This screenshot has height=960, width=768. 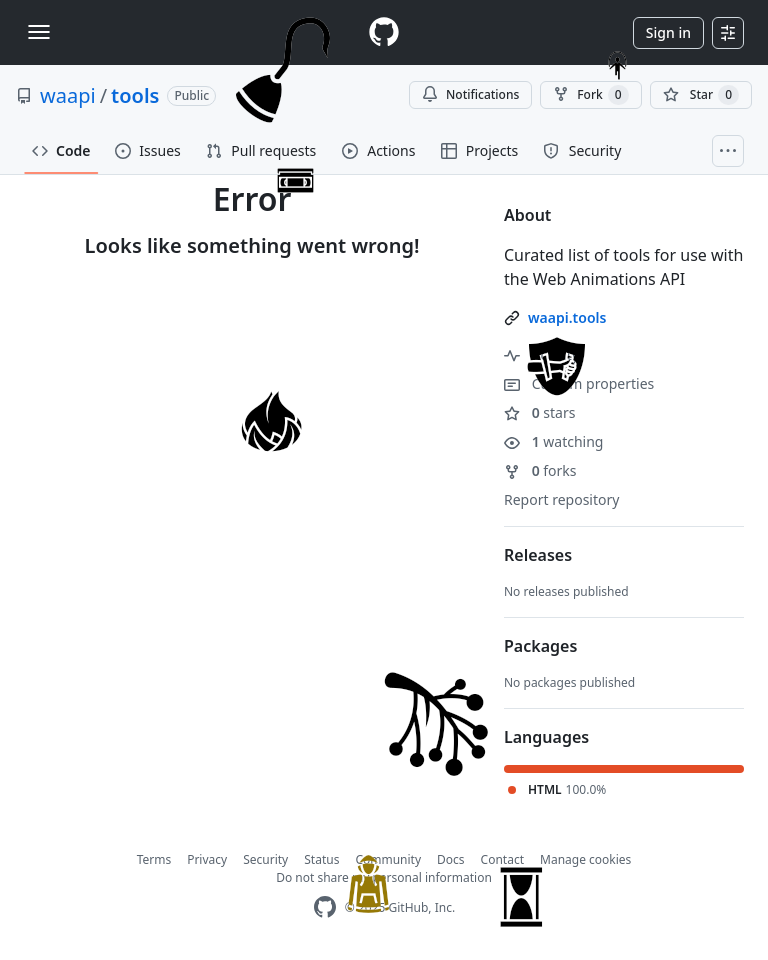 I want to click on indicates a hot or trending item, so click(x=271, y=421).